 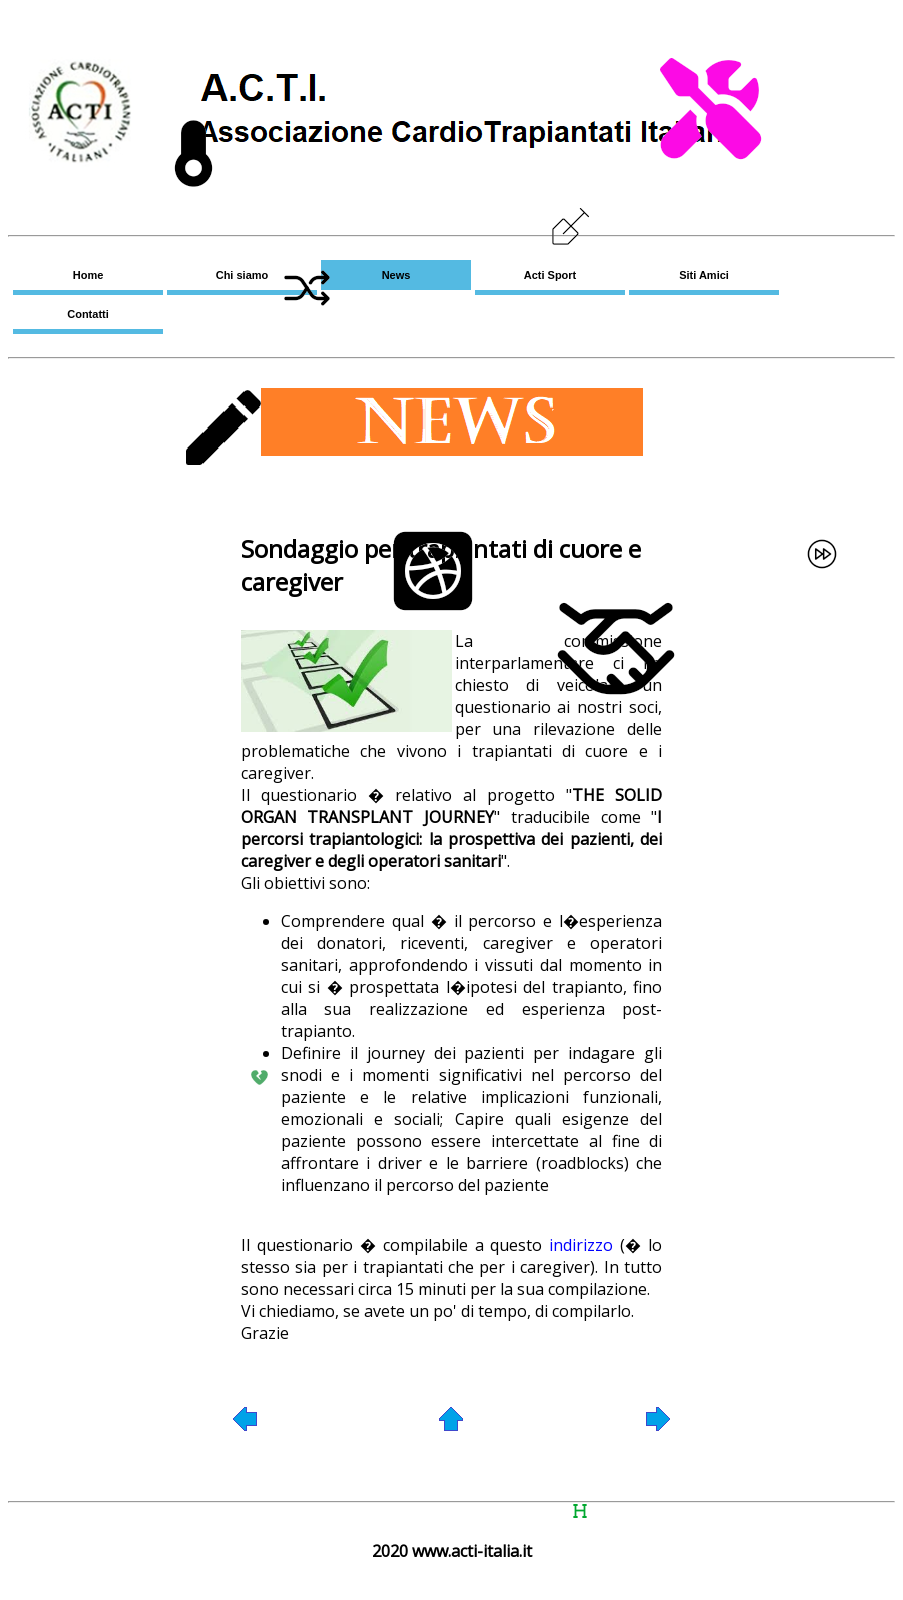 I want to click on link to dribbble profile, so click(x=433, y=571).